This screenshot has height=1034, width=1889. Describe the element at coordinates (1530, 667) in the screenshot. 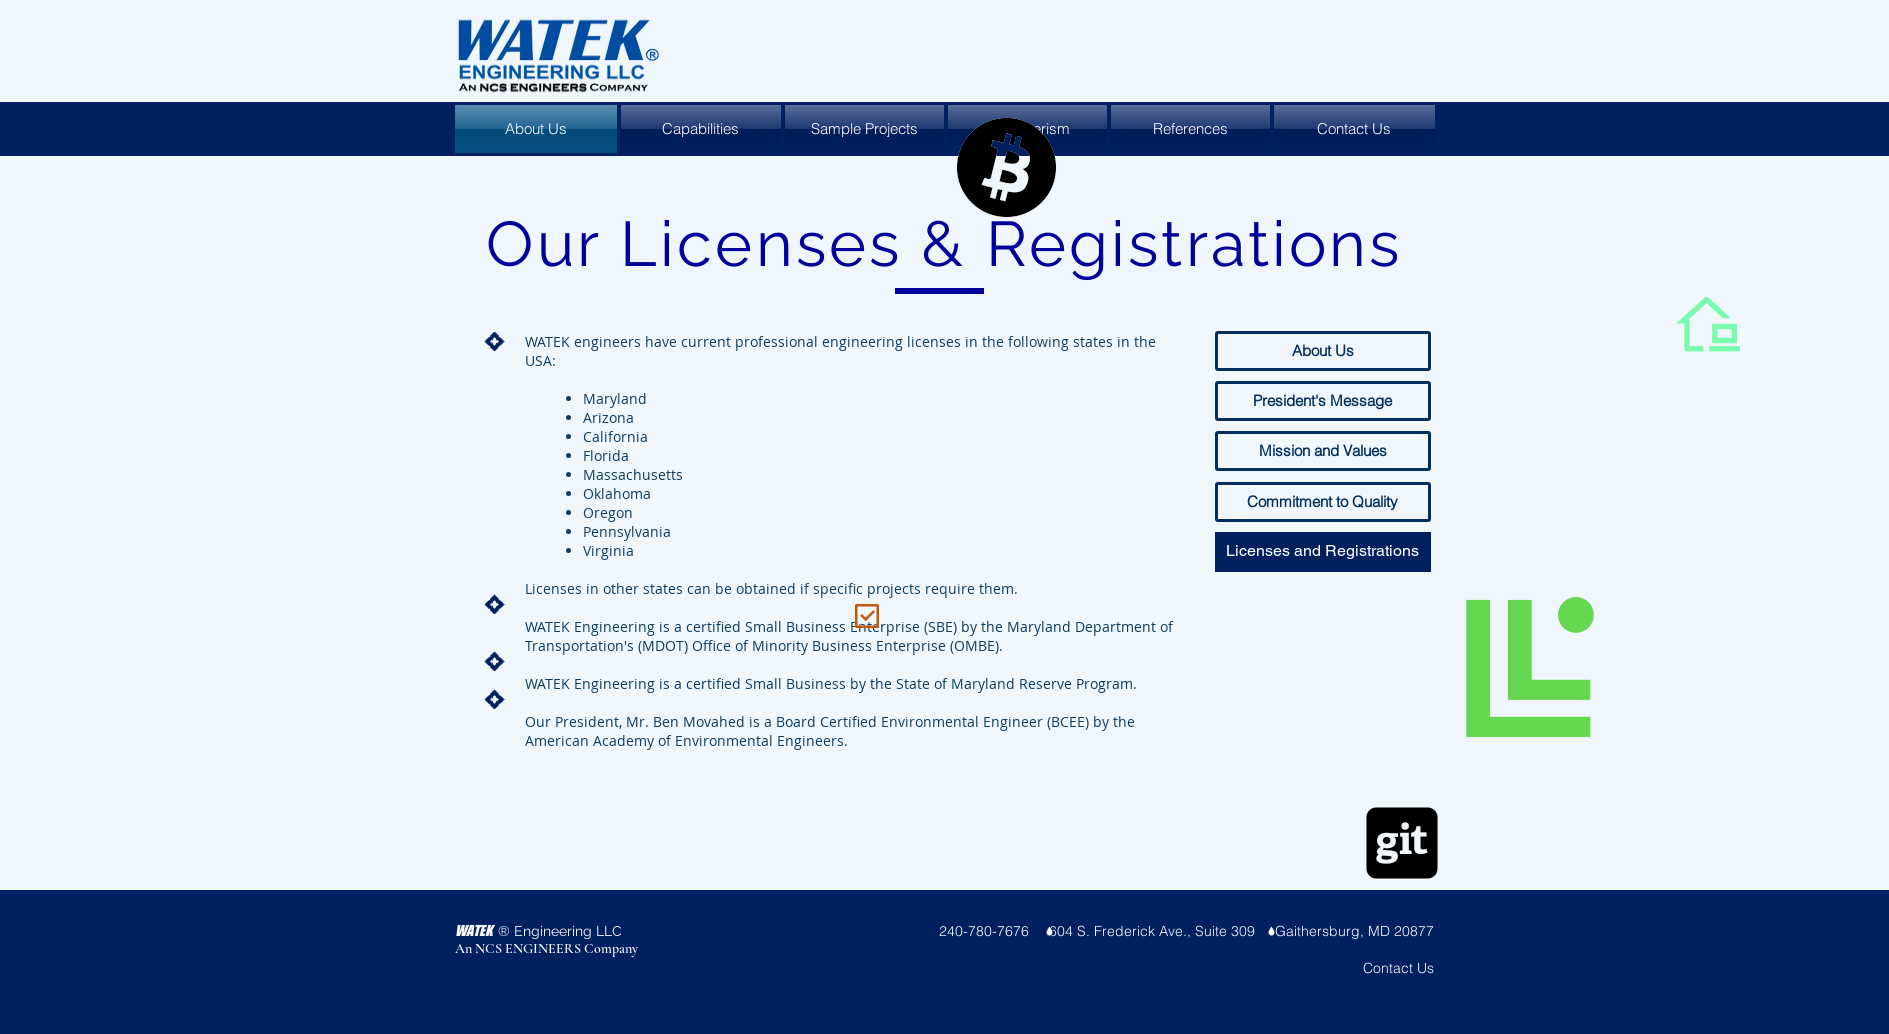

I see `linksys brand logo` at that location.